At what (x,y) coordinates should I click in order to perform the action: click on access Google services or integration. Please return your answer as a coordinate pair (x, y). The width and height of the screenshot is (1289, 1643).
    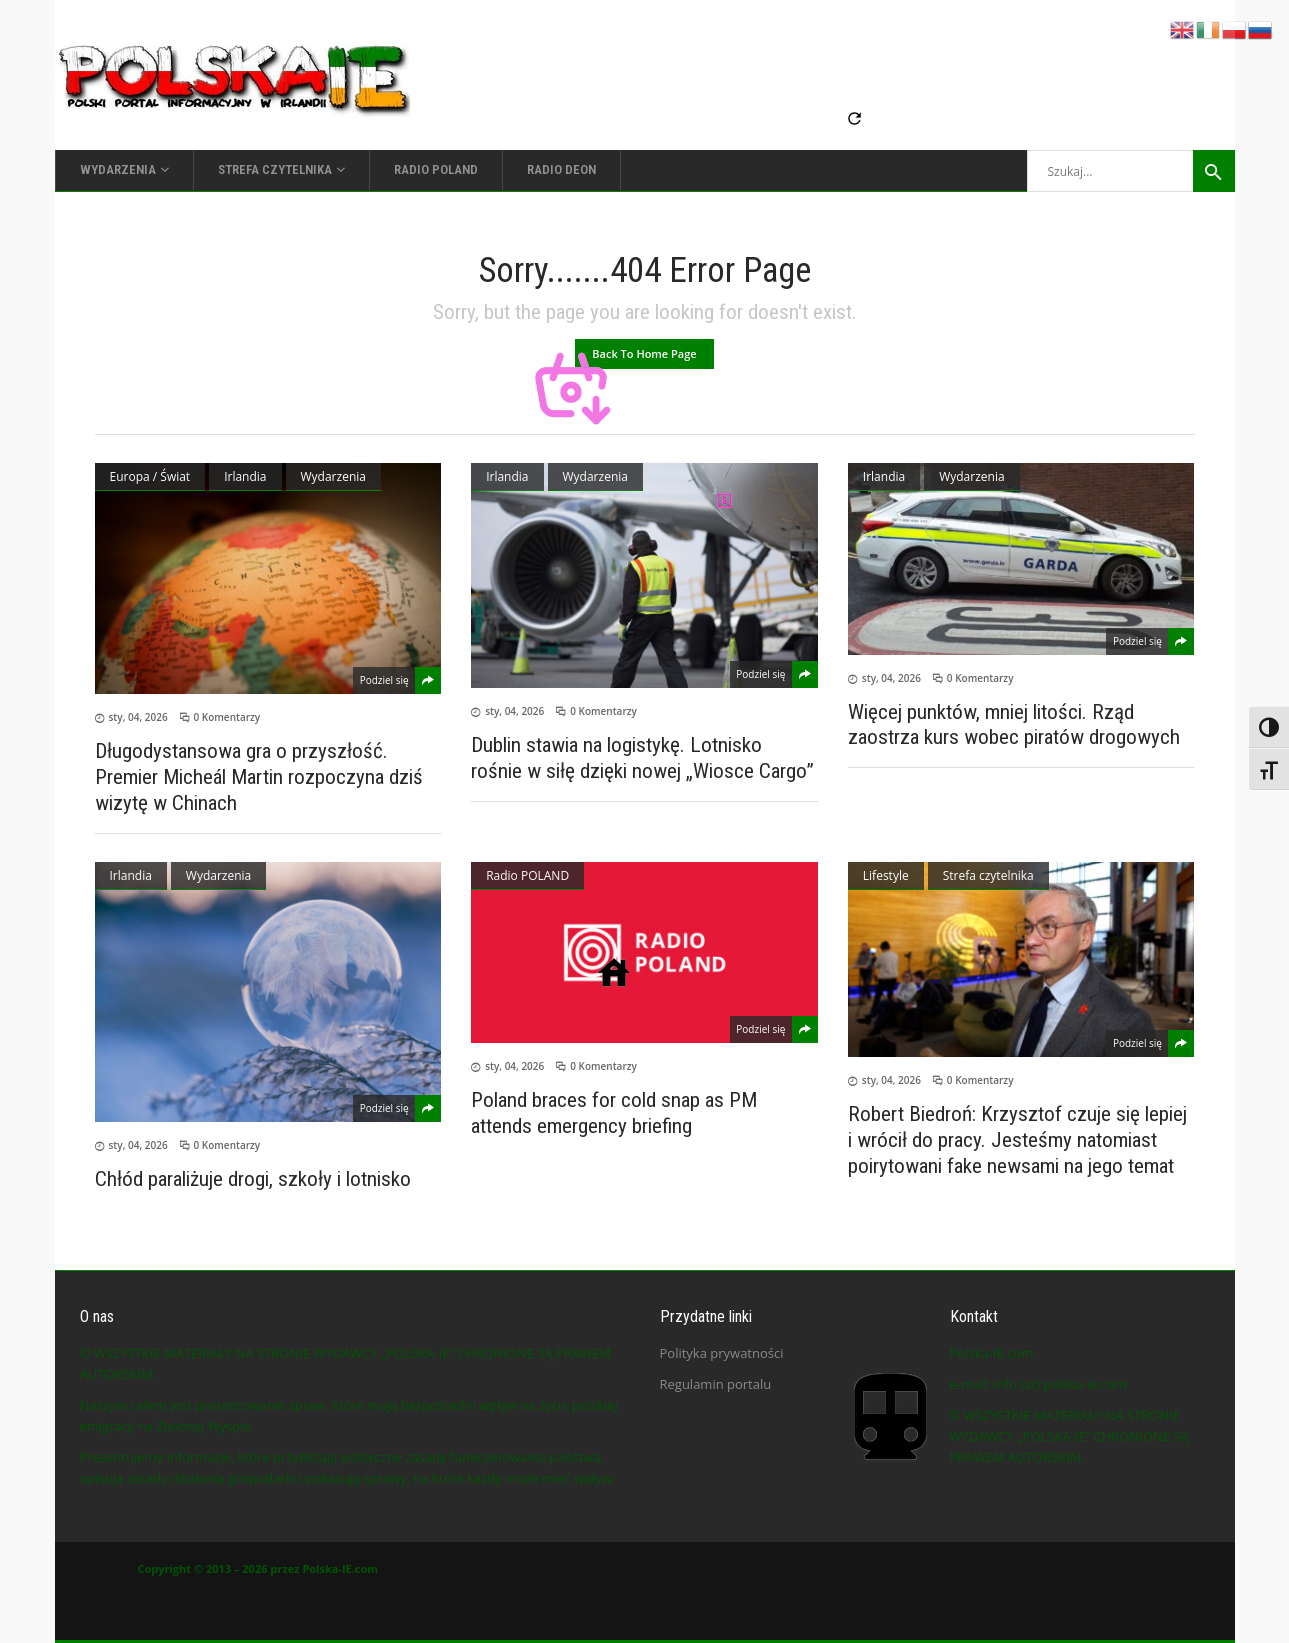
    Looking at the image, I should click on (724, 500).